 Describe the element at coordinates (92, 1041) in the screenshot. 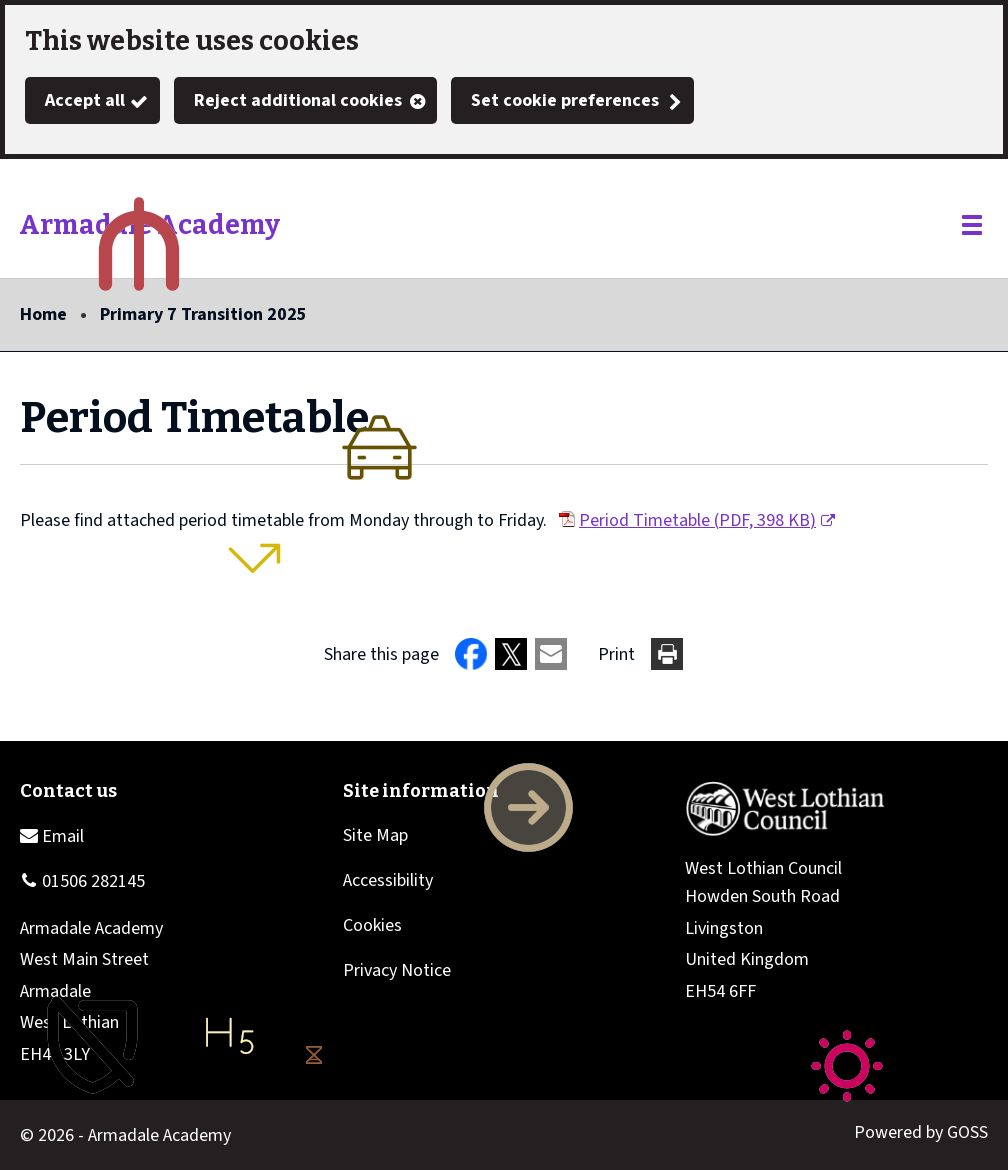

I see `security or protection is disabled` at that location.